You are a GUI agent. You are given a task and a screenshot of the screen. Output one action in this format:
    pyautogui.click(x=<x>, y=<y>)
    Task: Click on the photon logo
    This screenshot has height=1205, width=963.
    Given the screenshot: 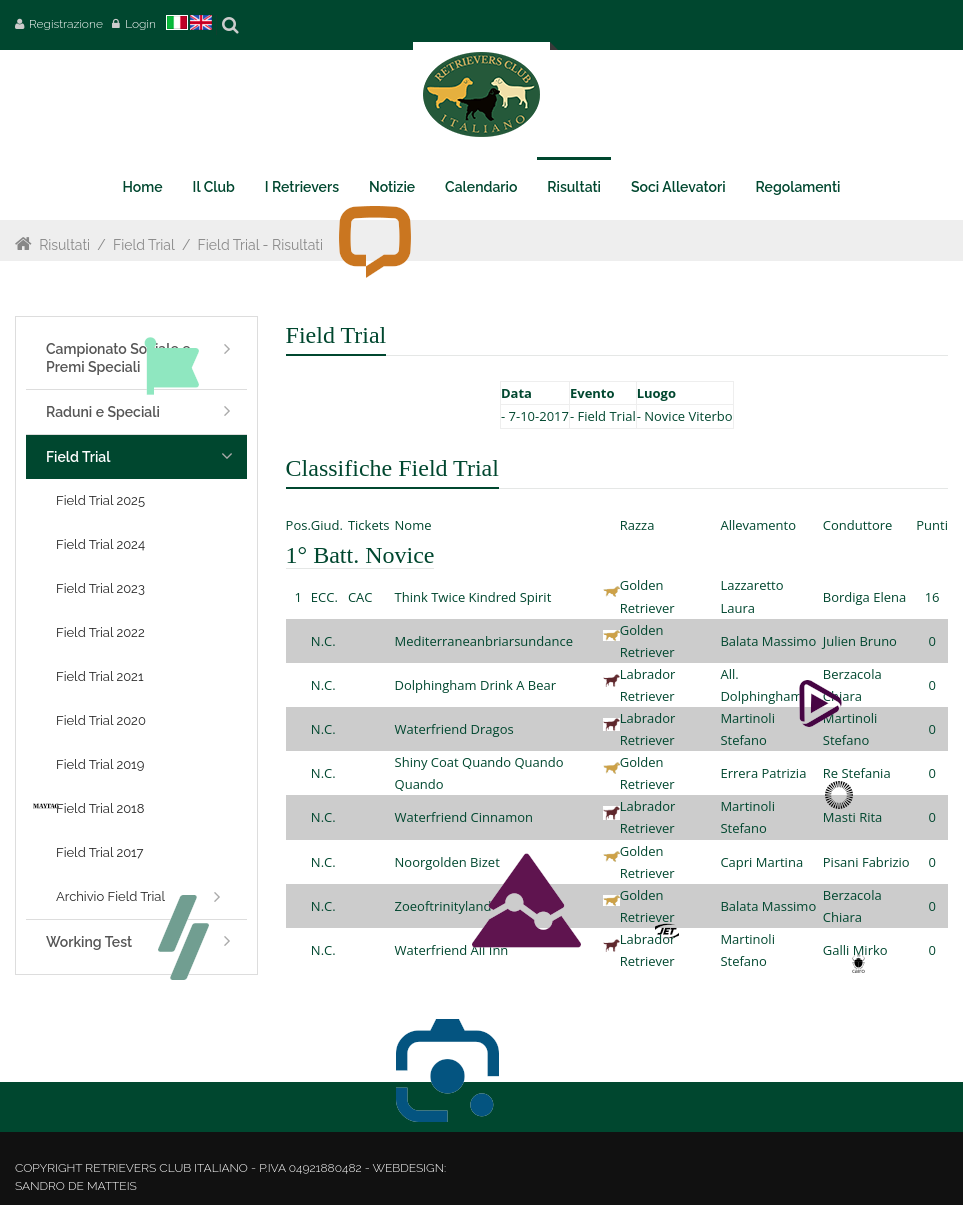 What is the action you would take?
    pyautogui.click(x=839, y=795)
    